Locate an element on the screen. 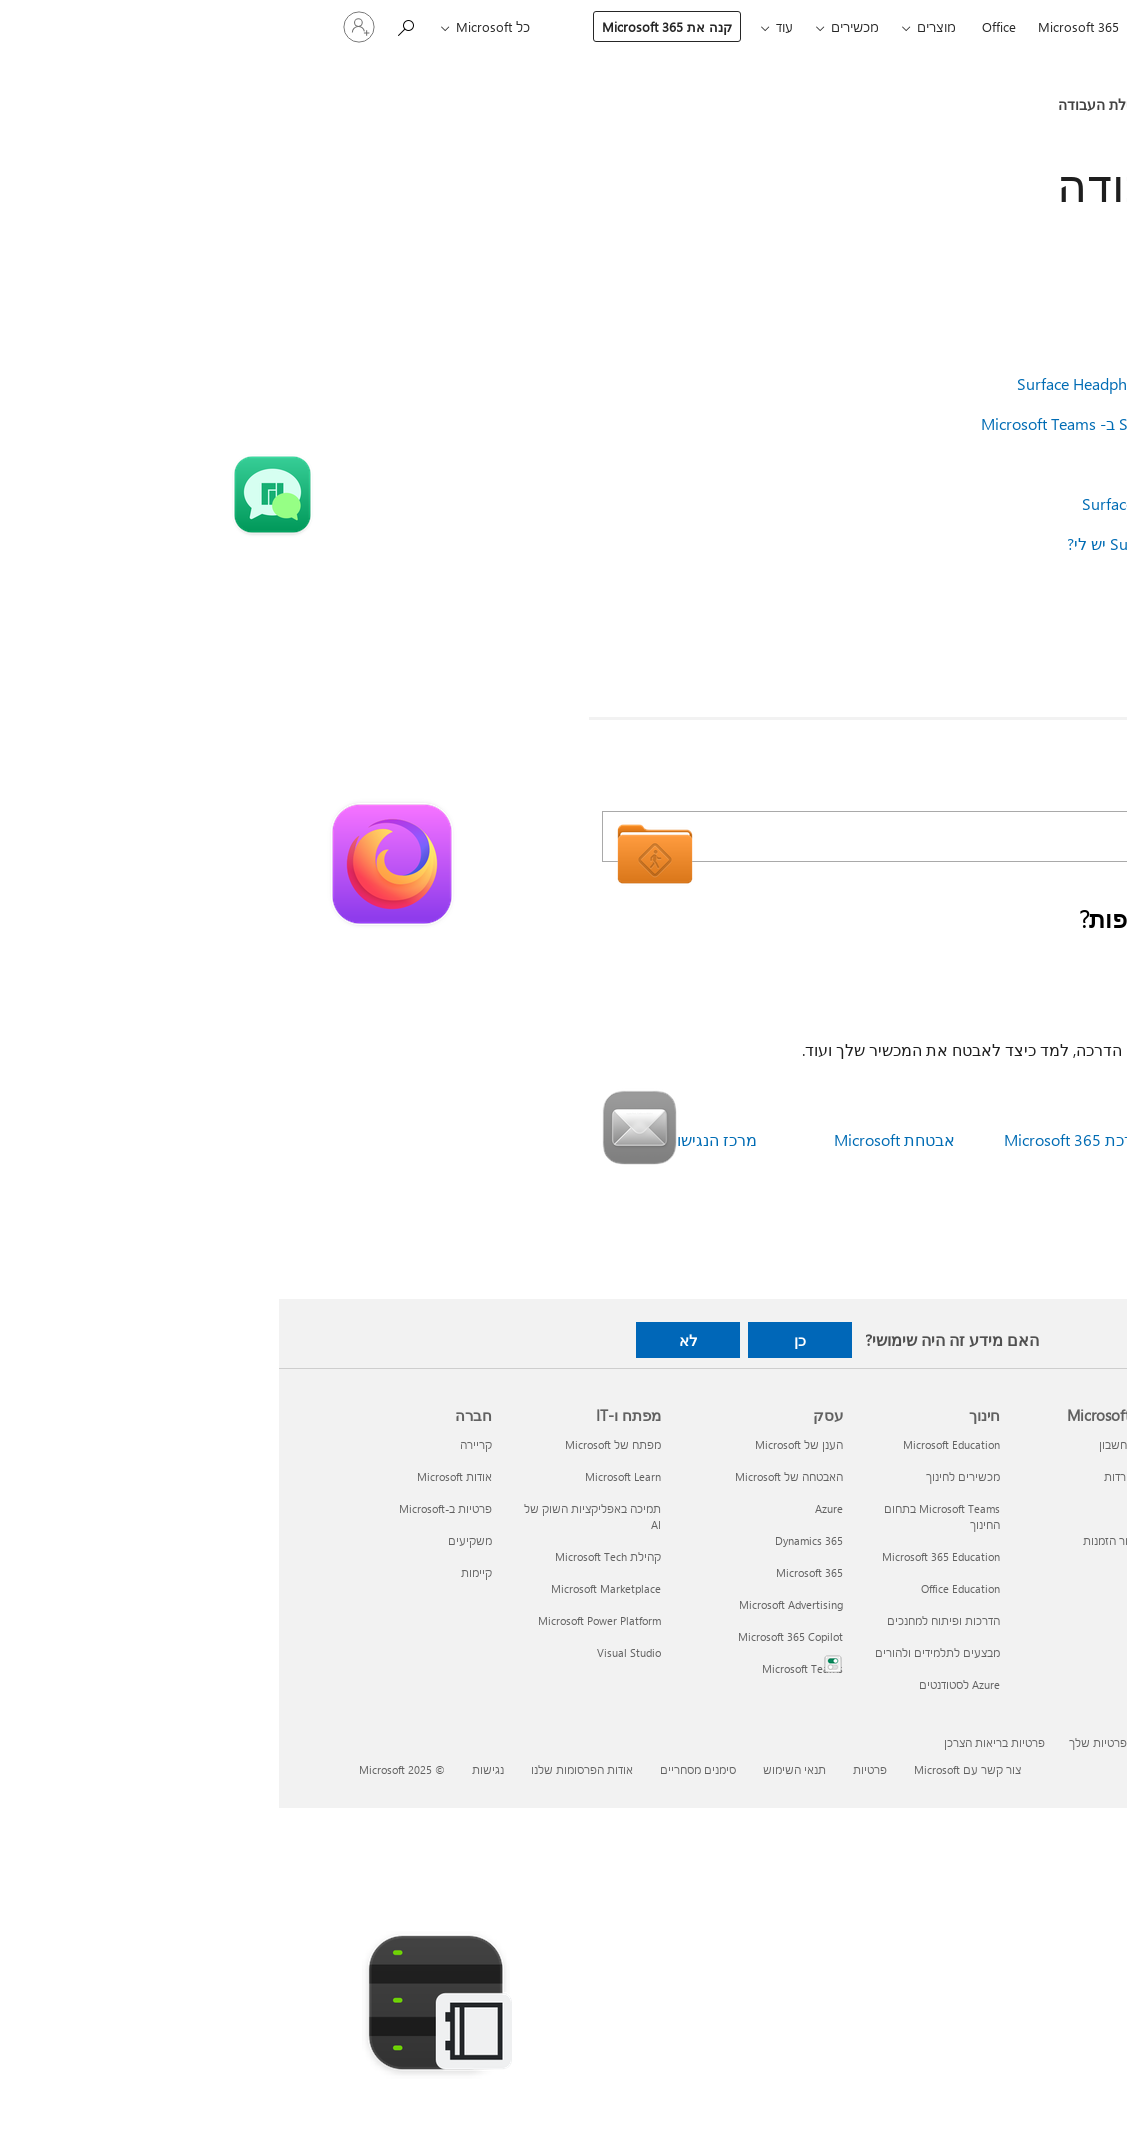 The width and height of the screenshot is (1127, 2147). configure LDAP server connection settings is located at coordinates (437, 2005).